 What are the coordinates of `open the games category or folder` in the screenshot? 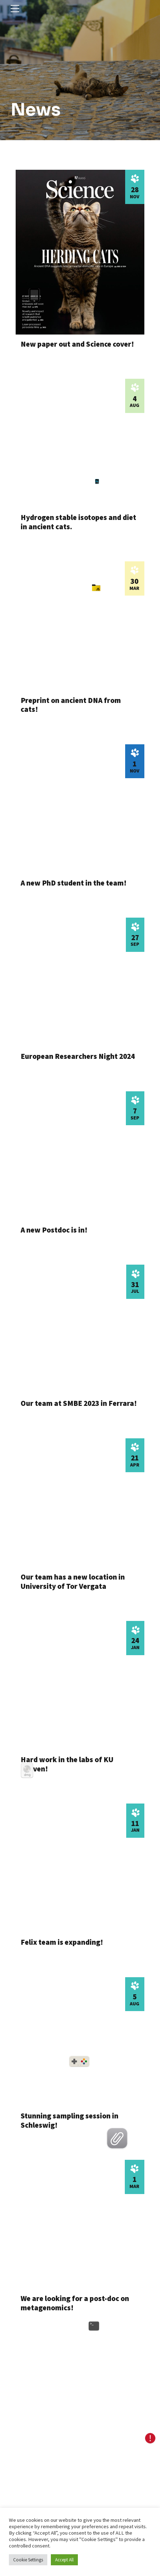 It's located at (79, 2061).